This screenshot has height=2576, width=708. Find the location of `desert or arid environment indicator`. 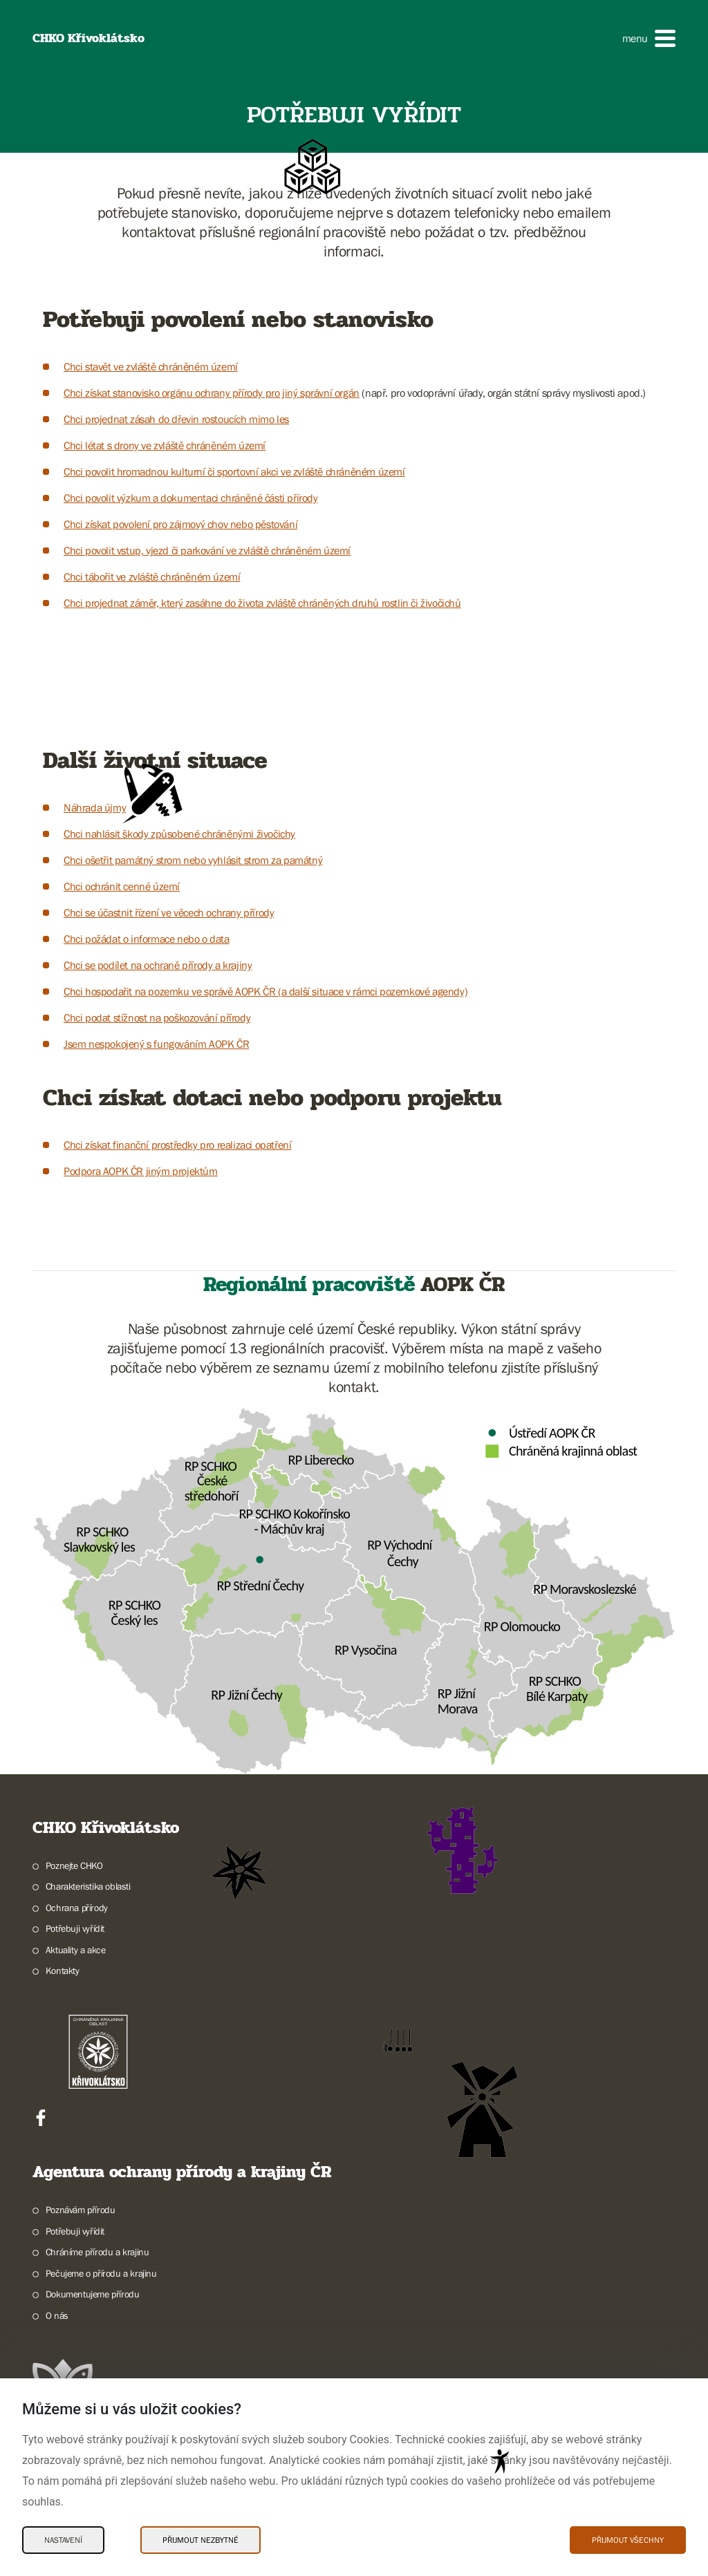

desert or arid environment indicator is located at coordinates (454, 1850).